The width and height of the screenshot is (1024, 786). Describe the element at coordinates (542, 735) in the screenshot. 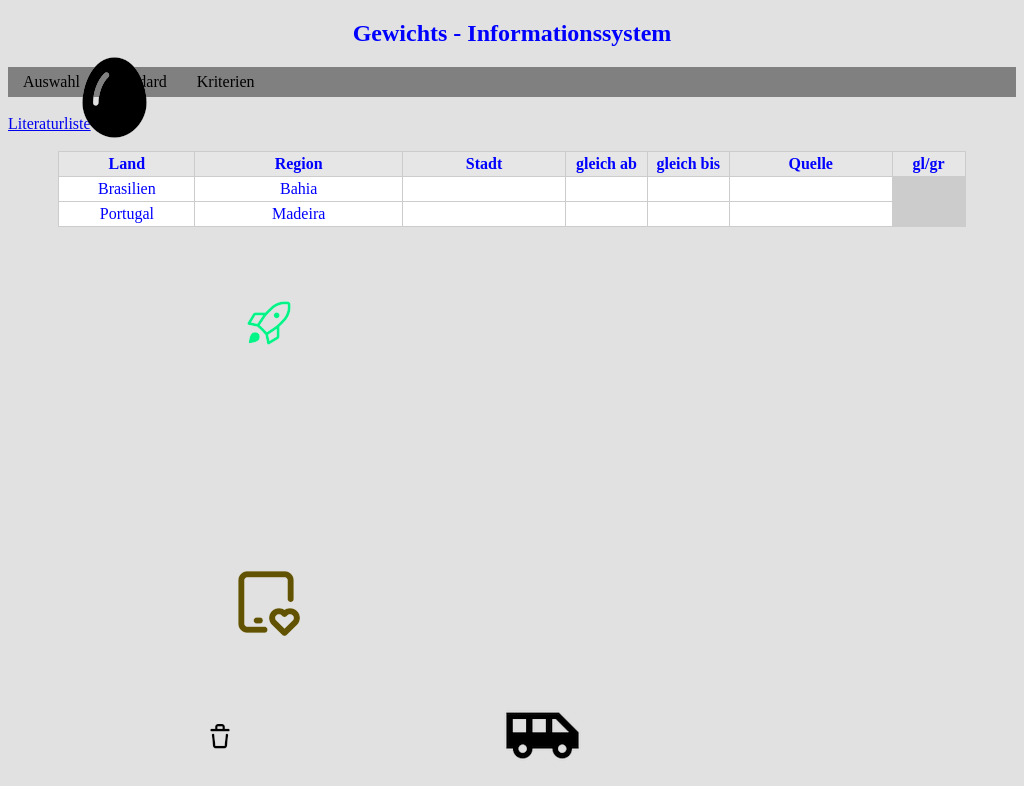

I see `access airport shuttle services` at that location.